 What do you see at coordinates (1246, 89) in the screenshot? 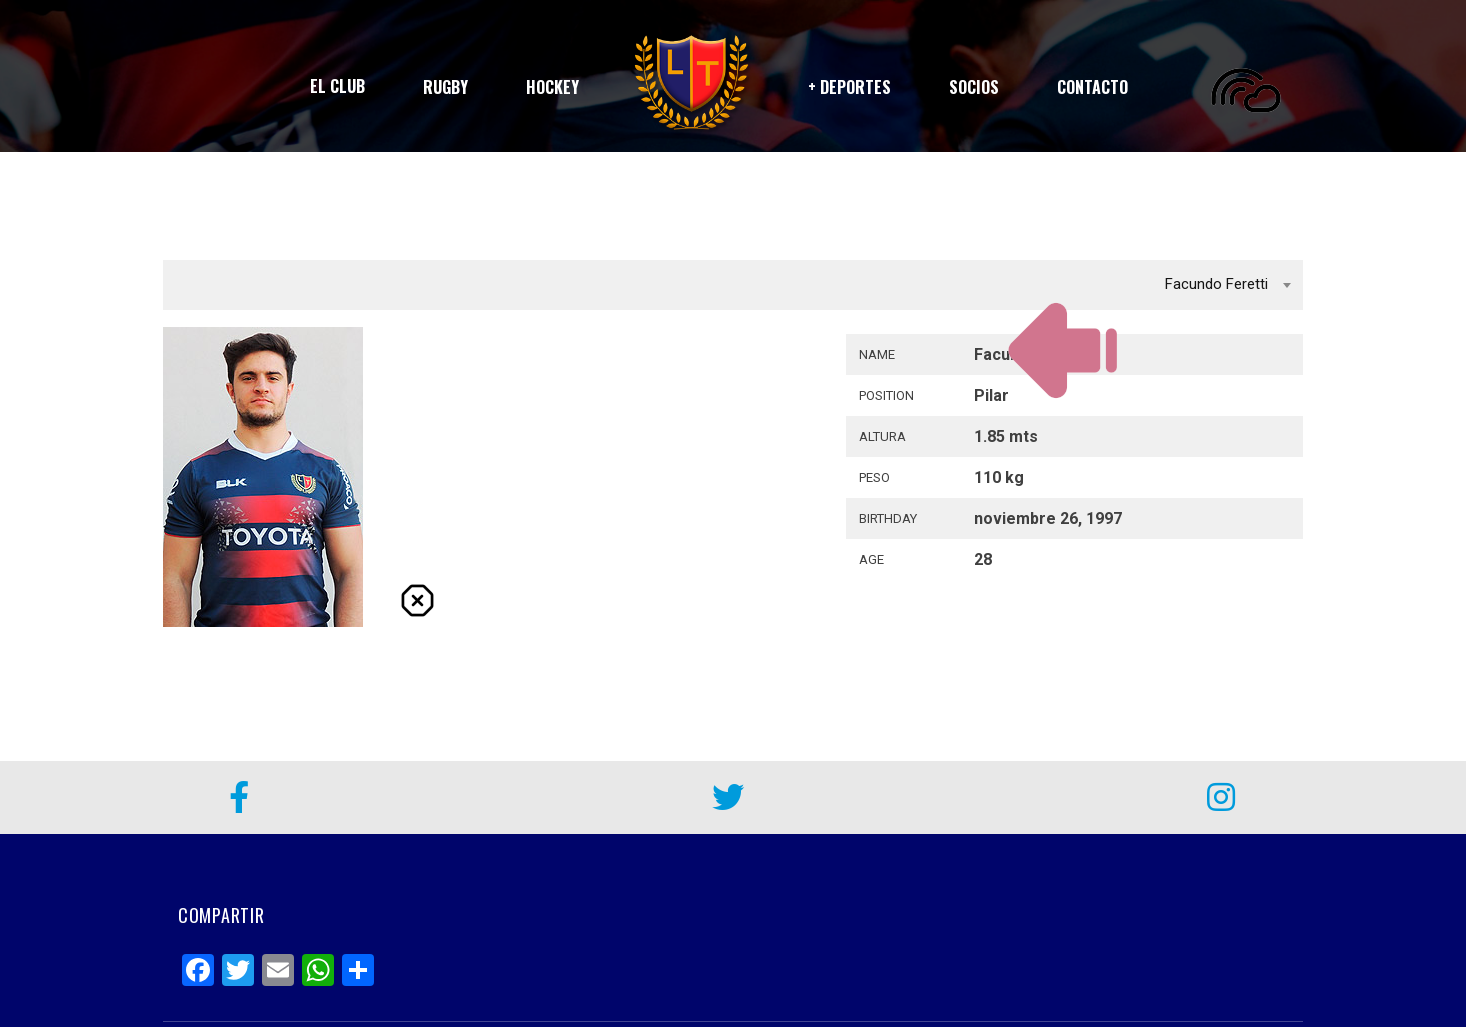
I see `view weather information` at bounding box center [1246, 89].